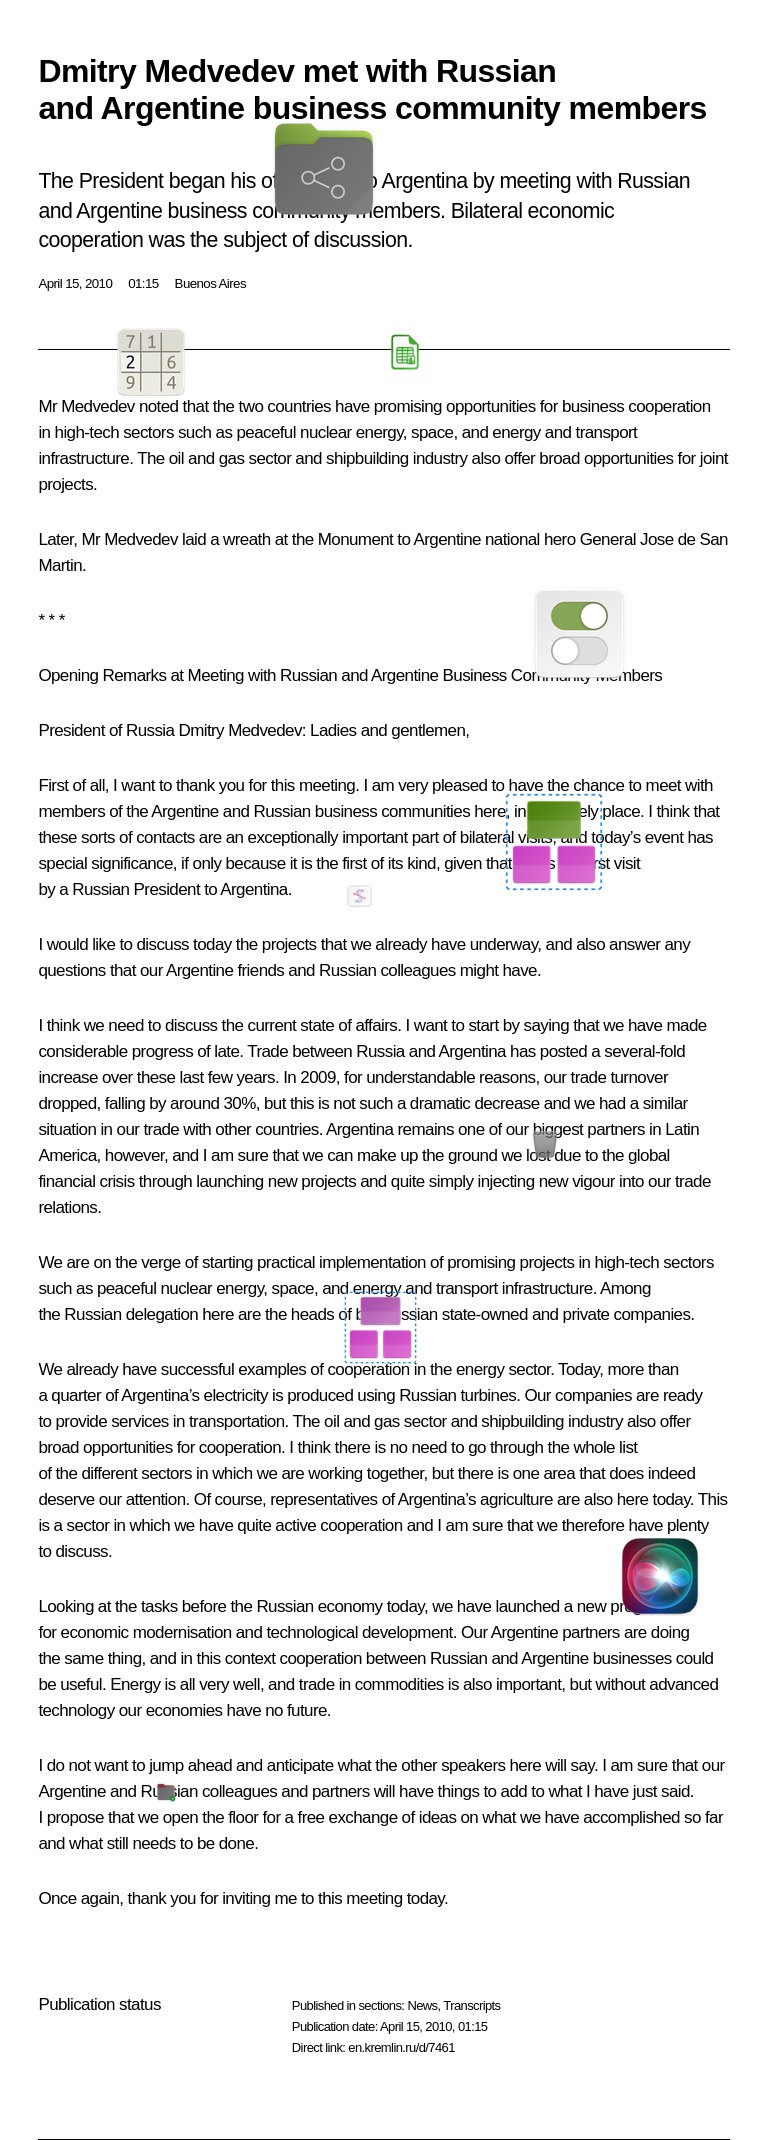 The width and height of the screenshot is (768, 2140). What do you see at coordinates (660, 1576) in the screenshot?
I see `activate siri voice assistant` at bounding box center [660, 1576].